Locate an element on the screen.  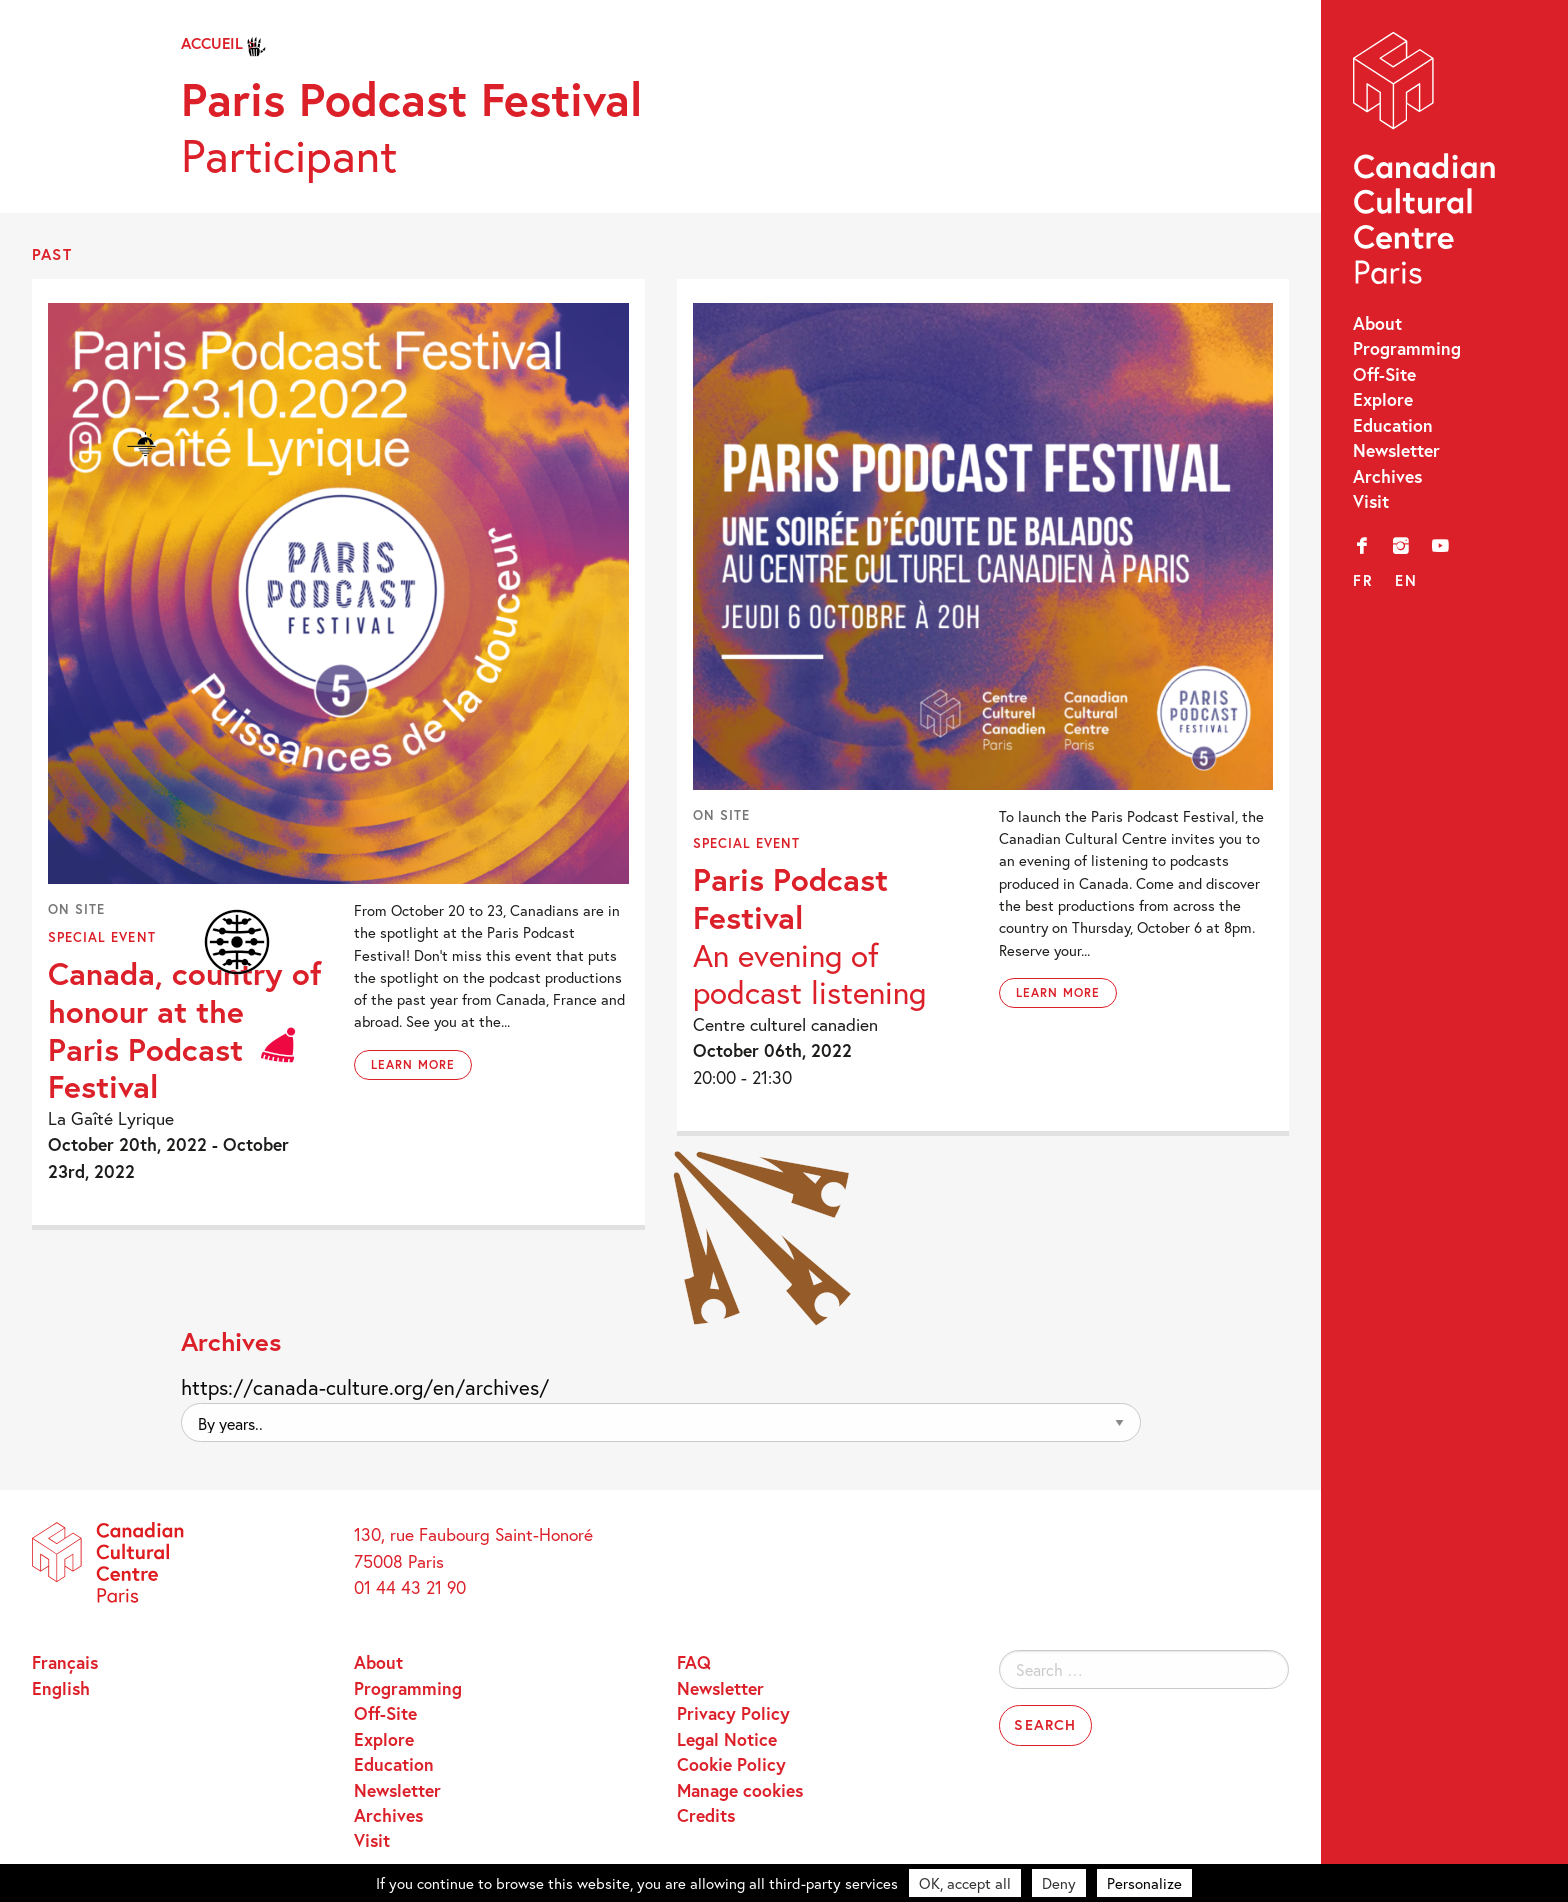
access cage or enclosure settings in a game is located at coordinates (237, 942).